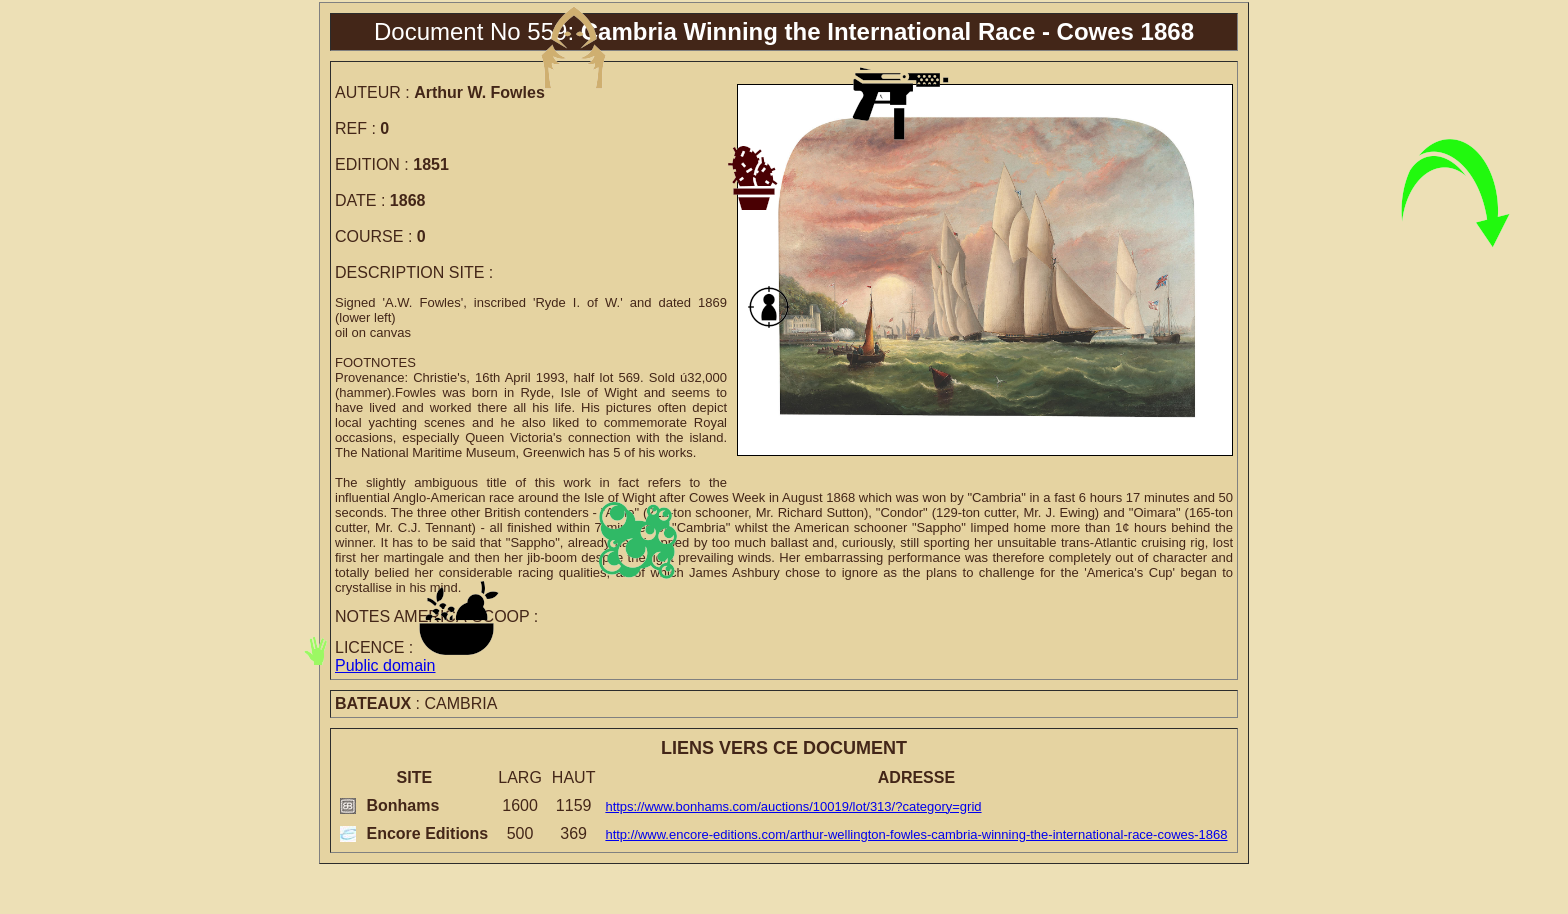 The height and width of the screenshot is (914, 1568). Describe the element at coordinates (769, 307) in the screenshot. I see `target or focus on a specific user` at that location.